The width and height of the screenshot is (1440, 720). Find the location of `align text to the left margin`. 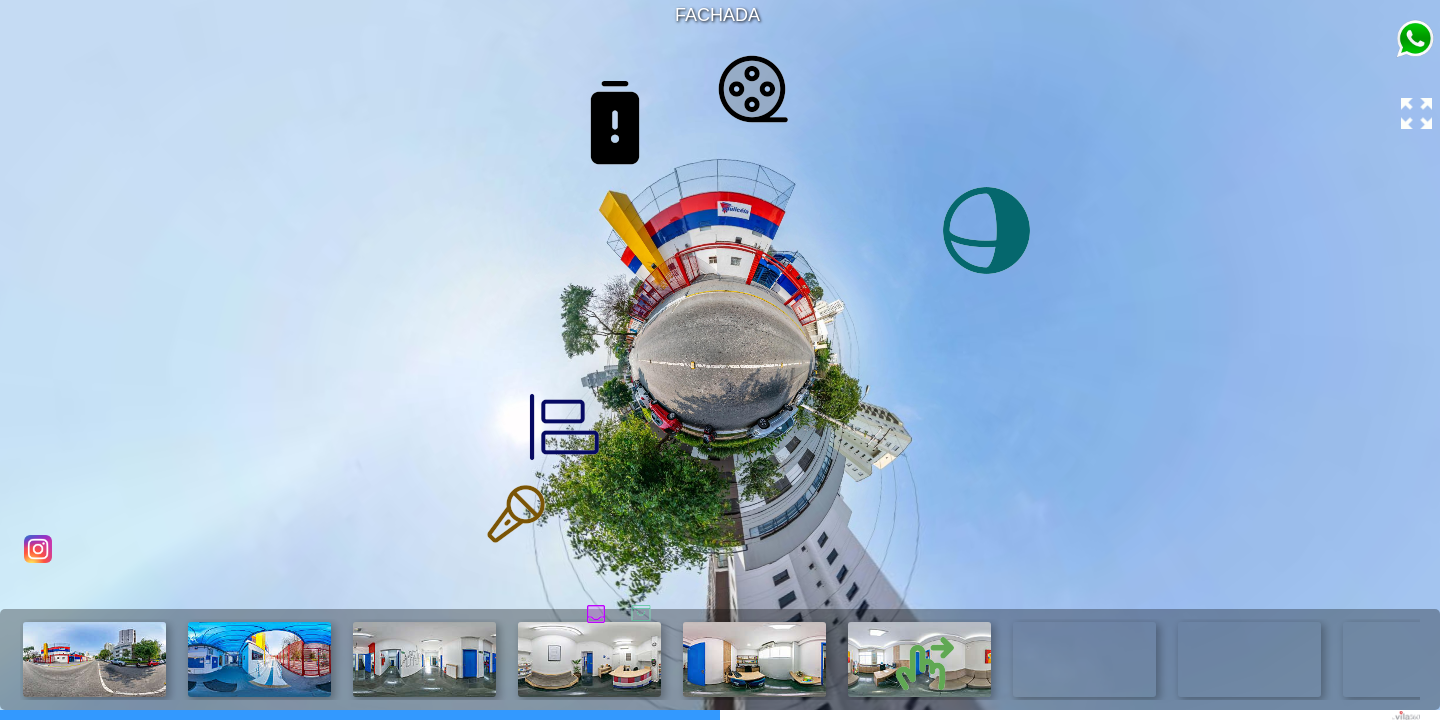

align text to the left margin is located at coordinates (563, 427).